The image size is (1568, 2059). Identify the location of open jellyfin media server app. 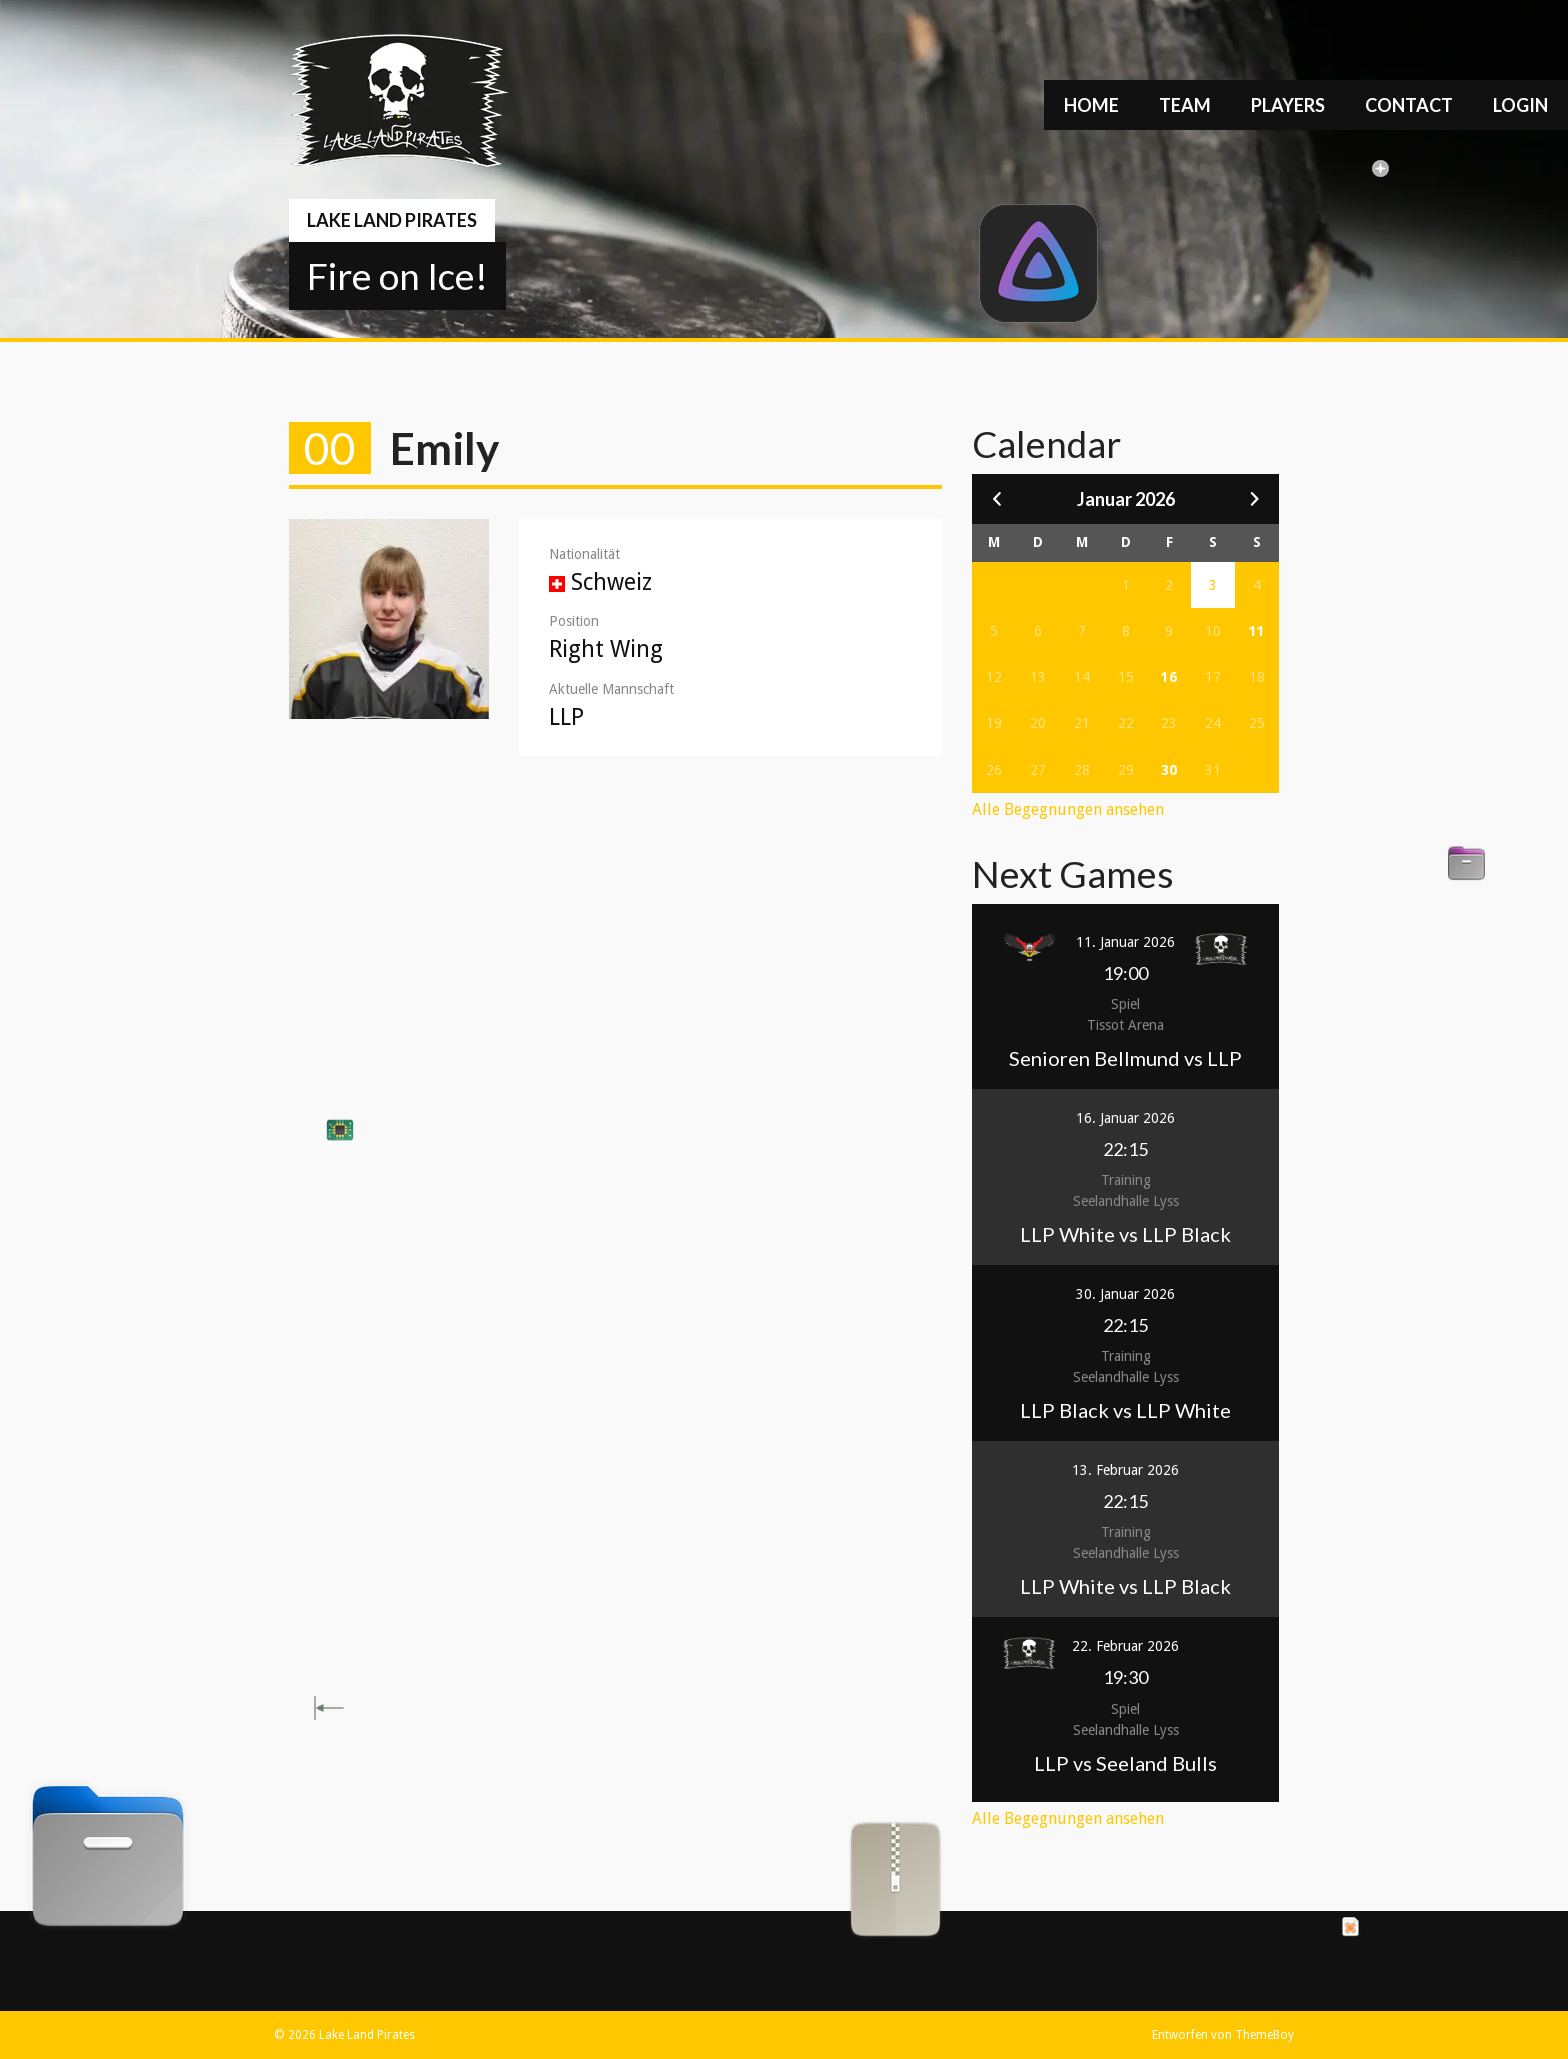
(1038, 263).